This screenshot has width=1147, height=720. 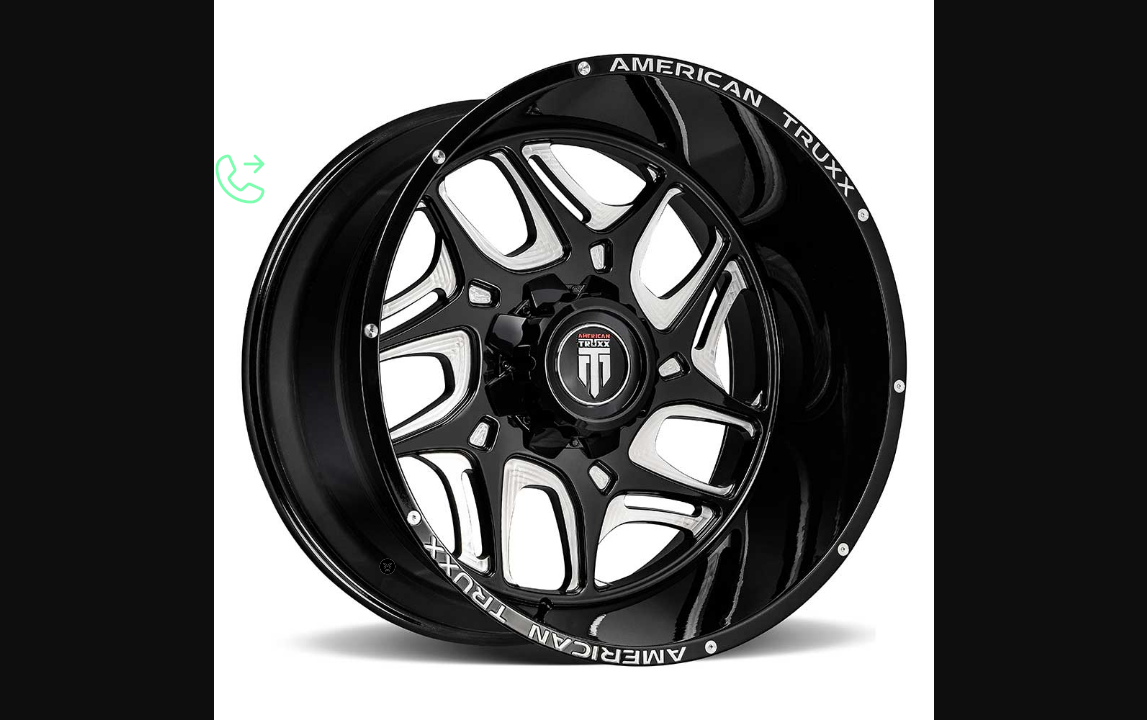 What do you see at coordinates (241, 178) in the screenshot?
I see `transfer an active call` at bounding box center [241, 178].